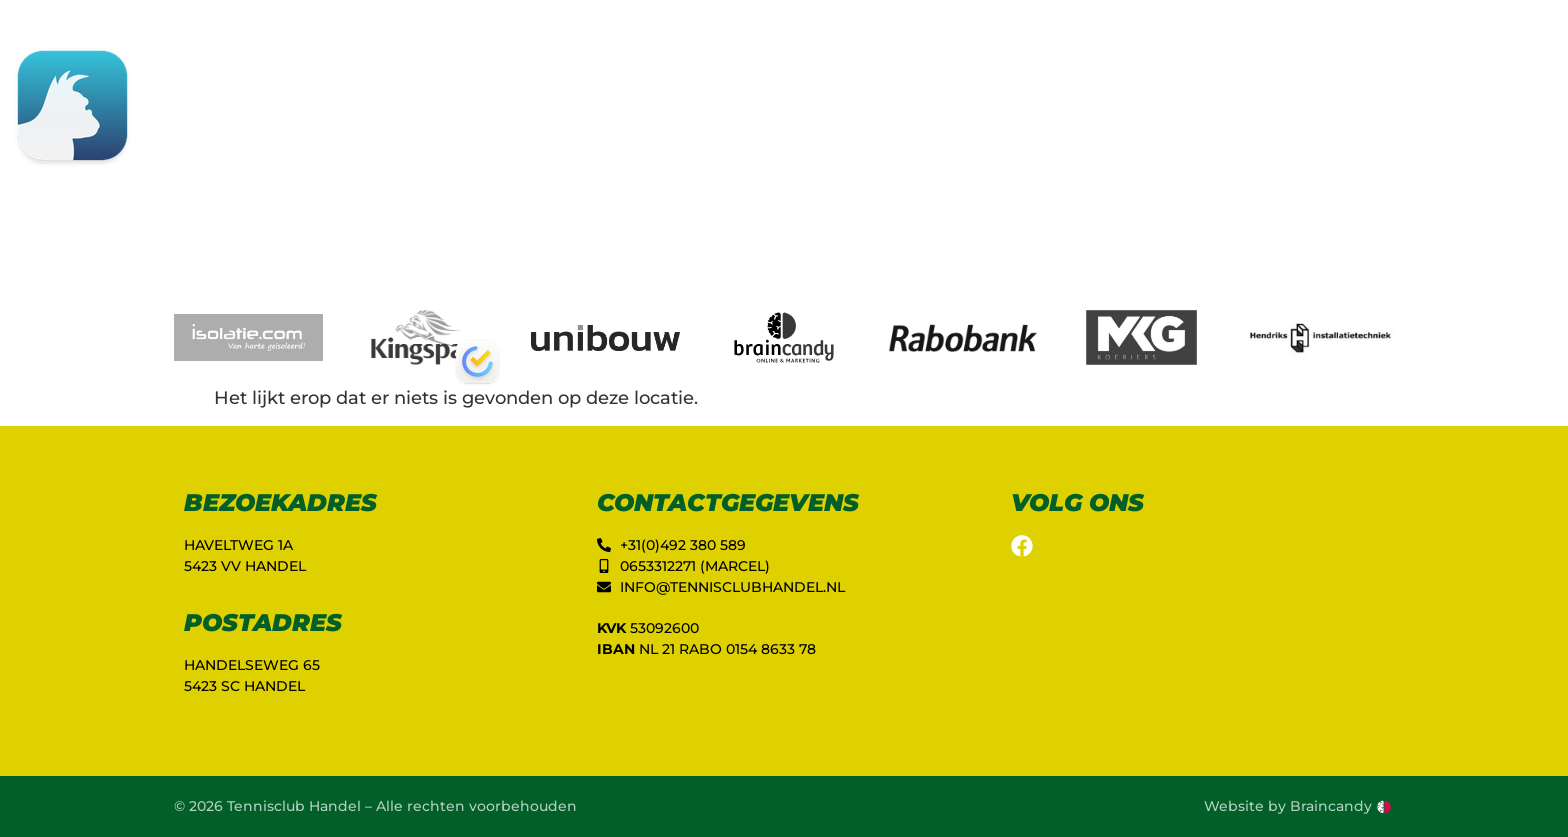 The height and width of the screenshot is (837, 1568). I want to click on open ticktick task manager app, so click(477, 361).